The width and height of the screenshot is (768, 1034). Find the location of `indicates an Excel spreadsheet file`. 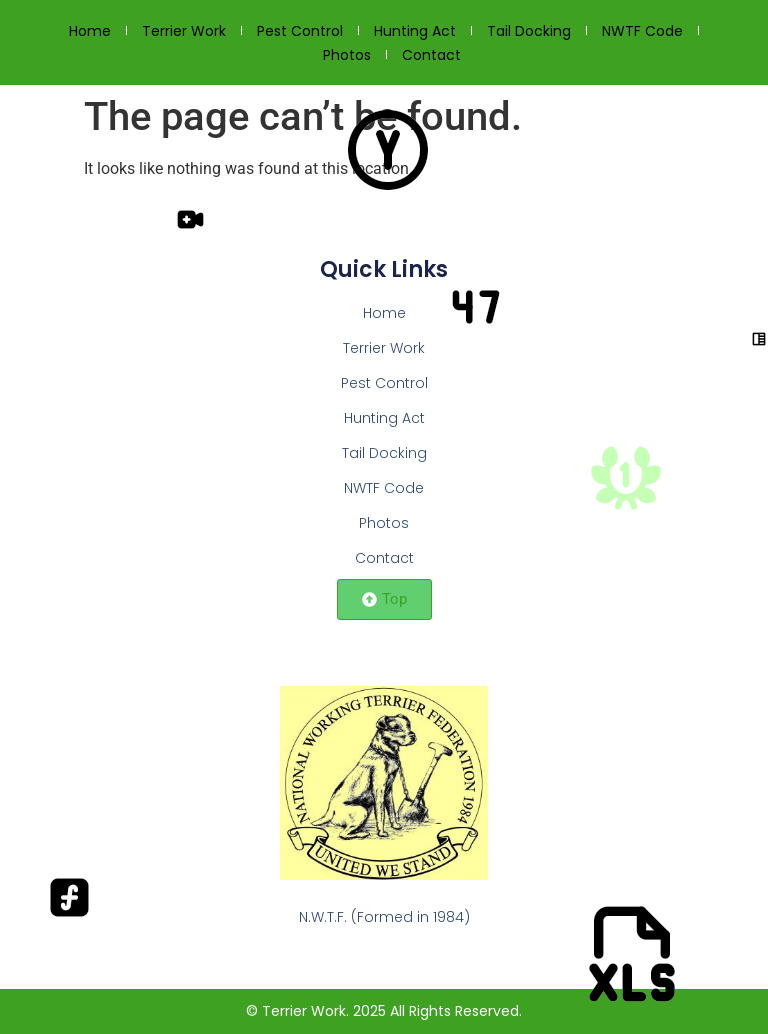

indicates an Excel spreadsheet file is located at coordinates (632, 954).